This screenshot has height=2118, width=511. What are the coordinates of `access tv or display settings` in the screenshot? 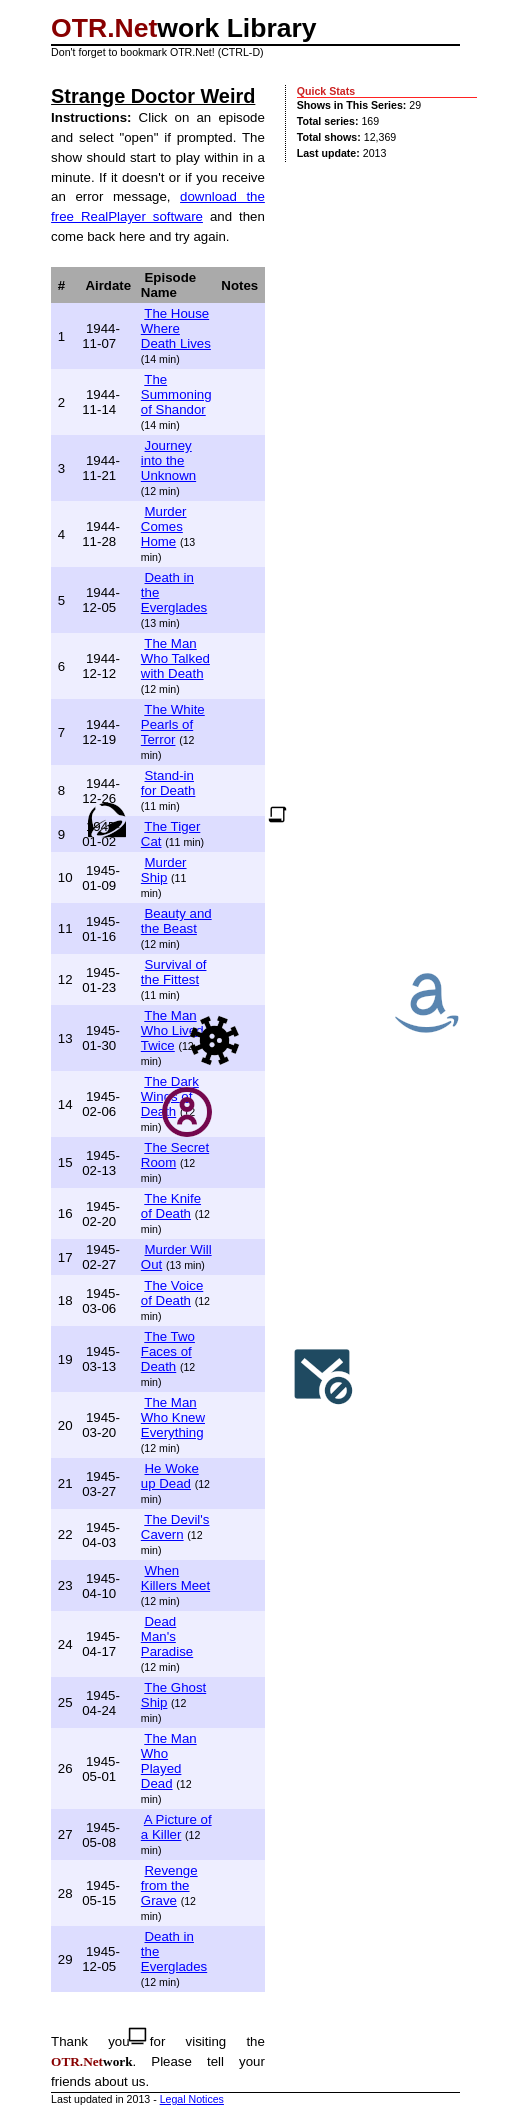 It's located at (137, 2035).